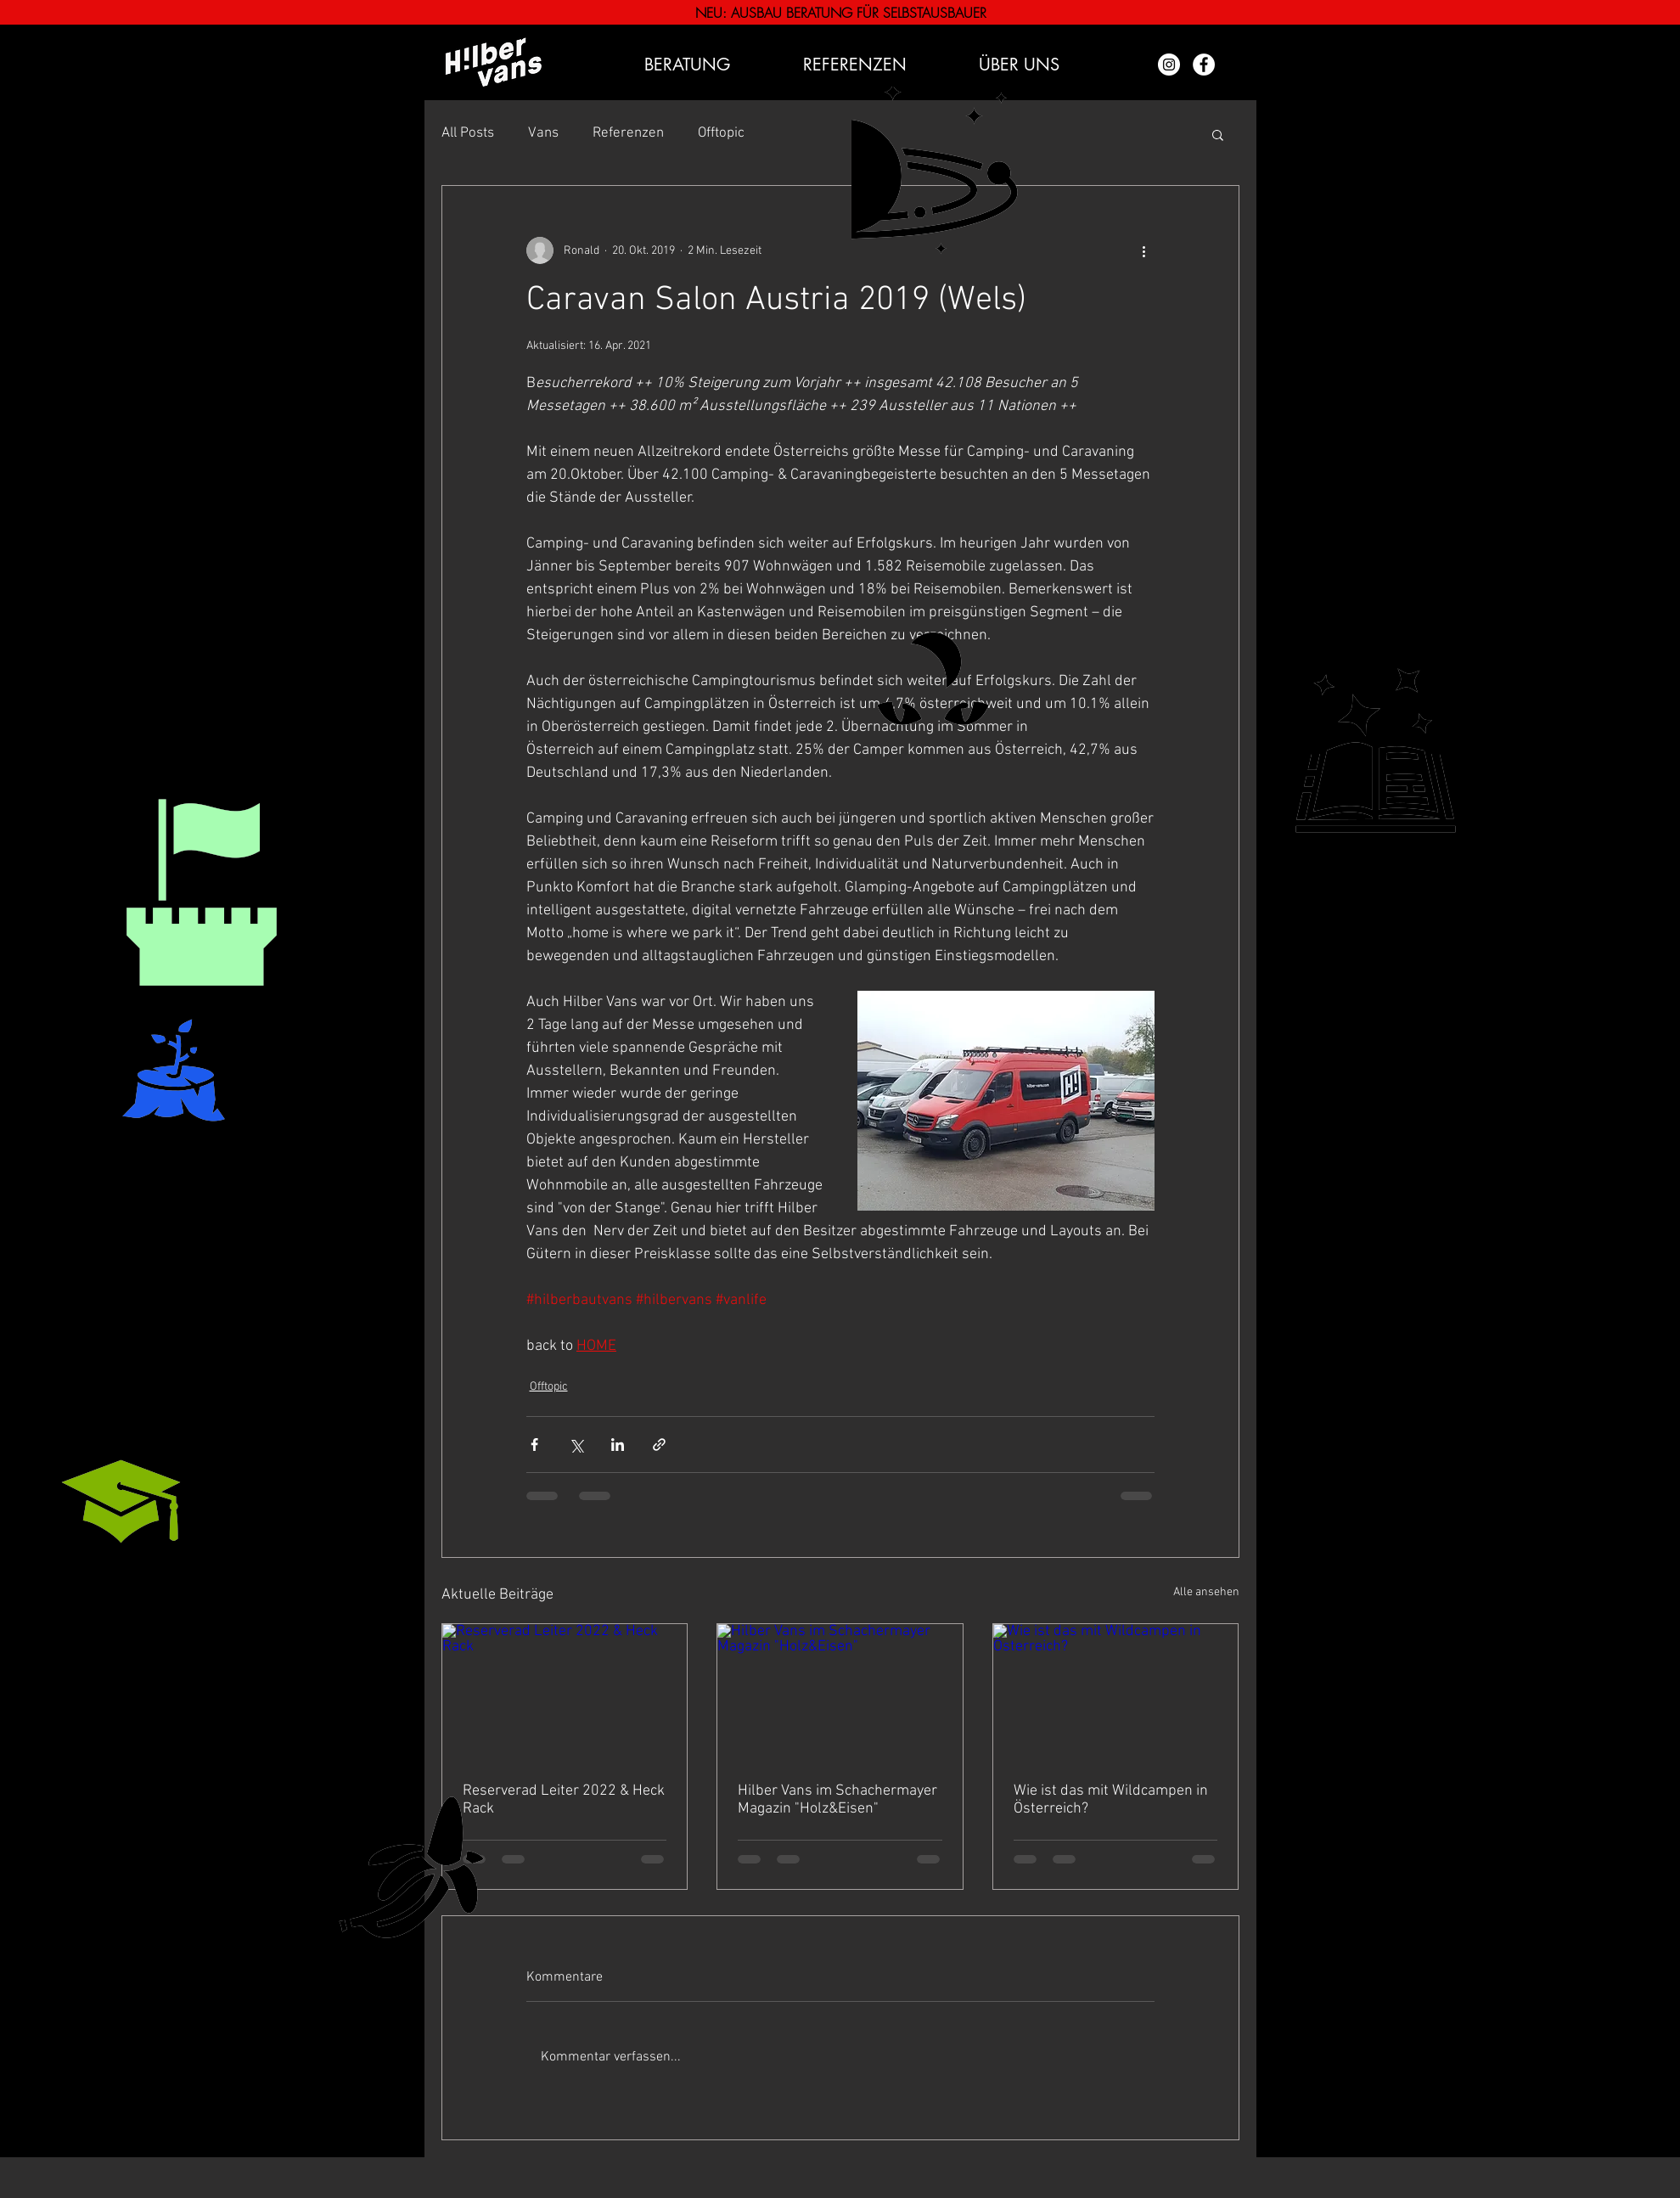 This screenshot has width=1680, height=2198. I want to click on explore the solar system or space-themed content, so click(941, 176).